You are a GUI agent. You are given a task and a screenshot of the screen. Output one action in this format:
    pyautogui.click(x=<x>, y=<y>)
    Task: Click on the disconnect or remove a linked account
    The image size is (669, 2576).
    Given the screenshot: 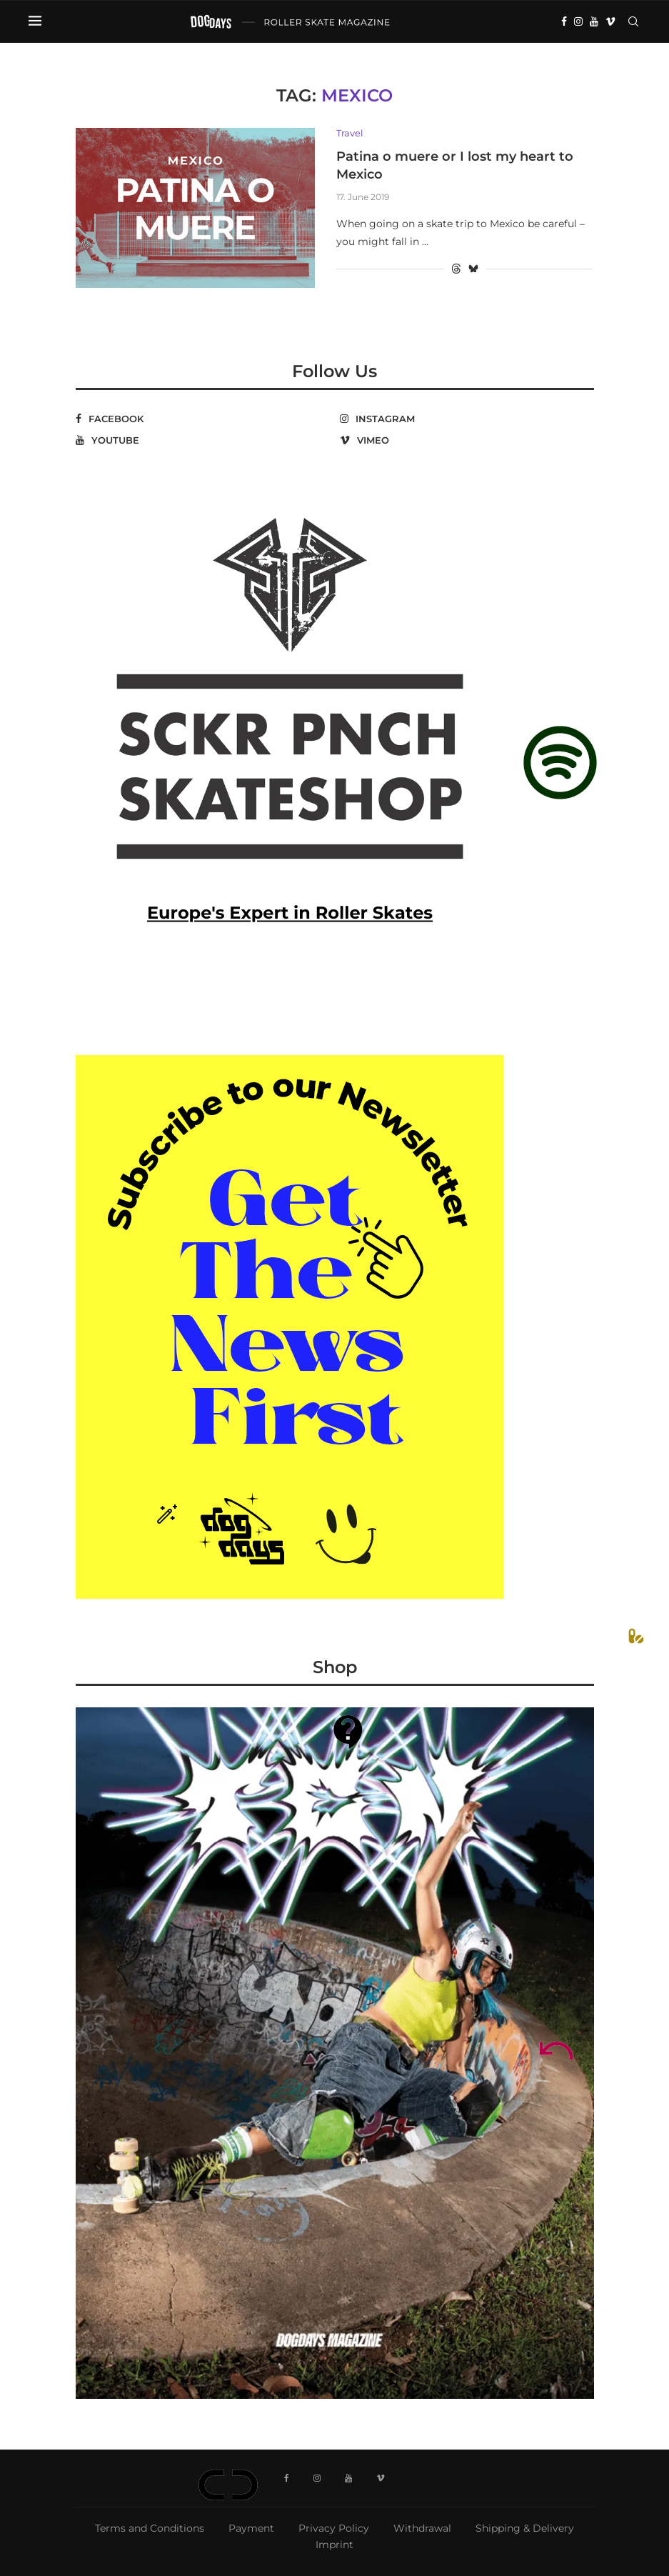 What is the action you would take?
    pyautogui.click(x=228, y=2485)
    